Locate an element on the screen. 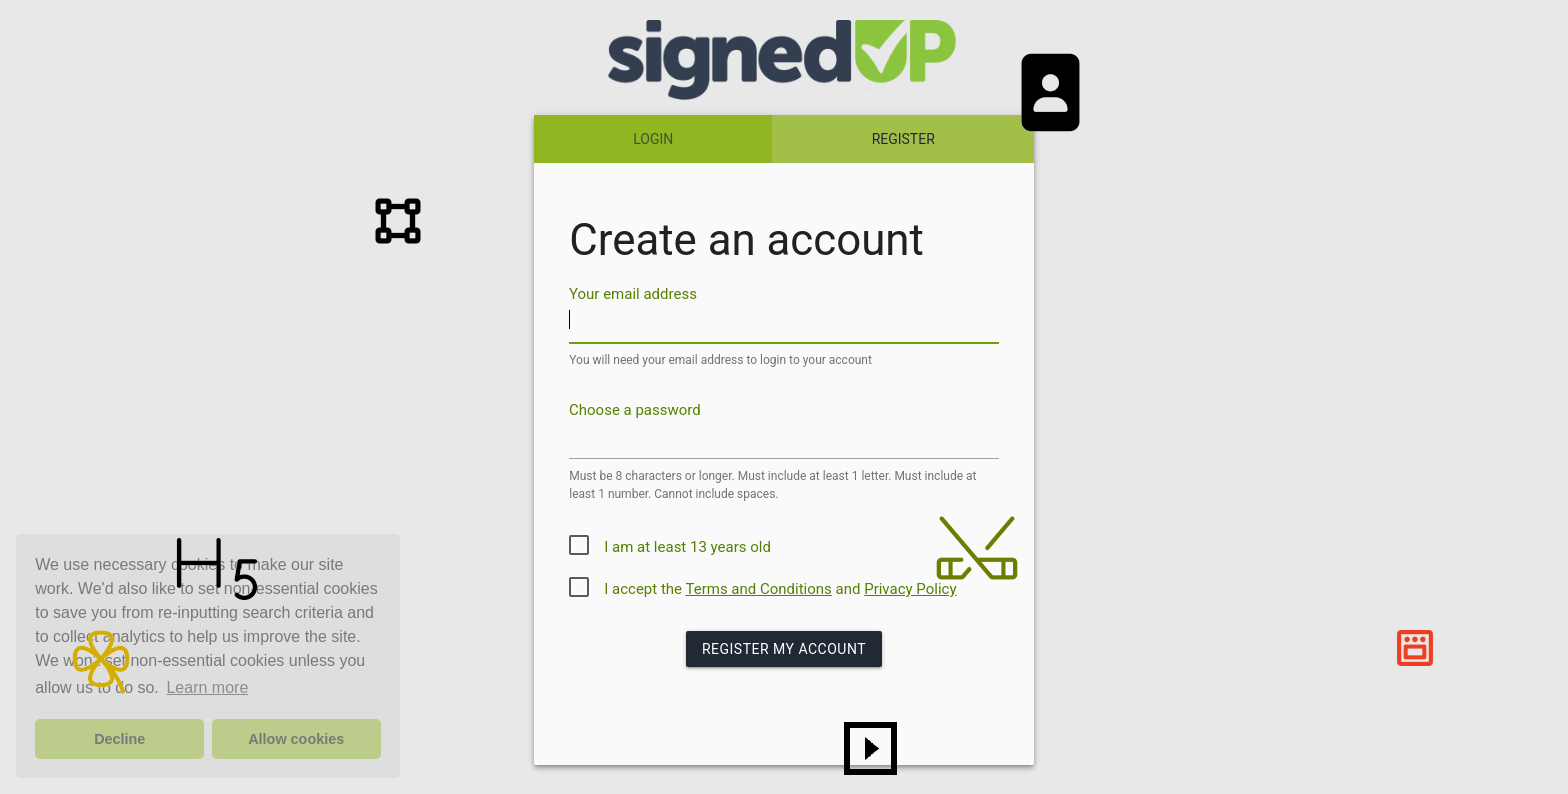 This screenshot has height=794, width=1568. access oven or cooking appliance controls is located at coordinates (1415, 648).